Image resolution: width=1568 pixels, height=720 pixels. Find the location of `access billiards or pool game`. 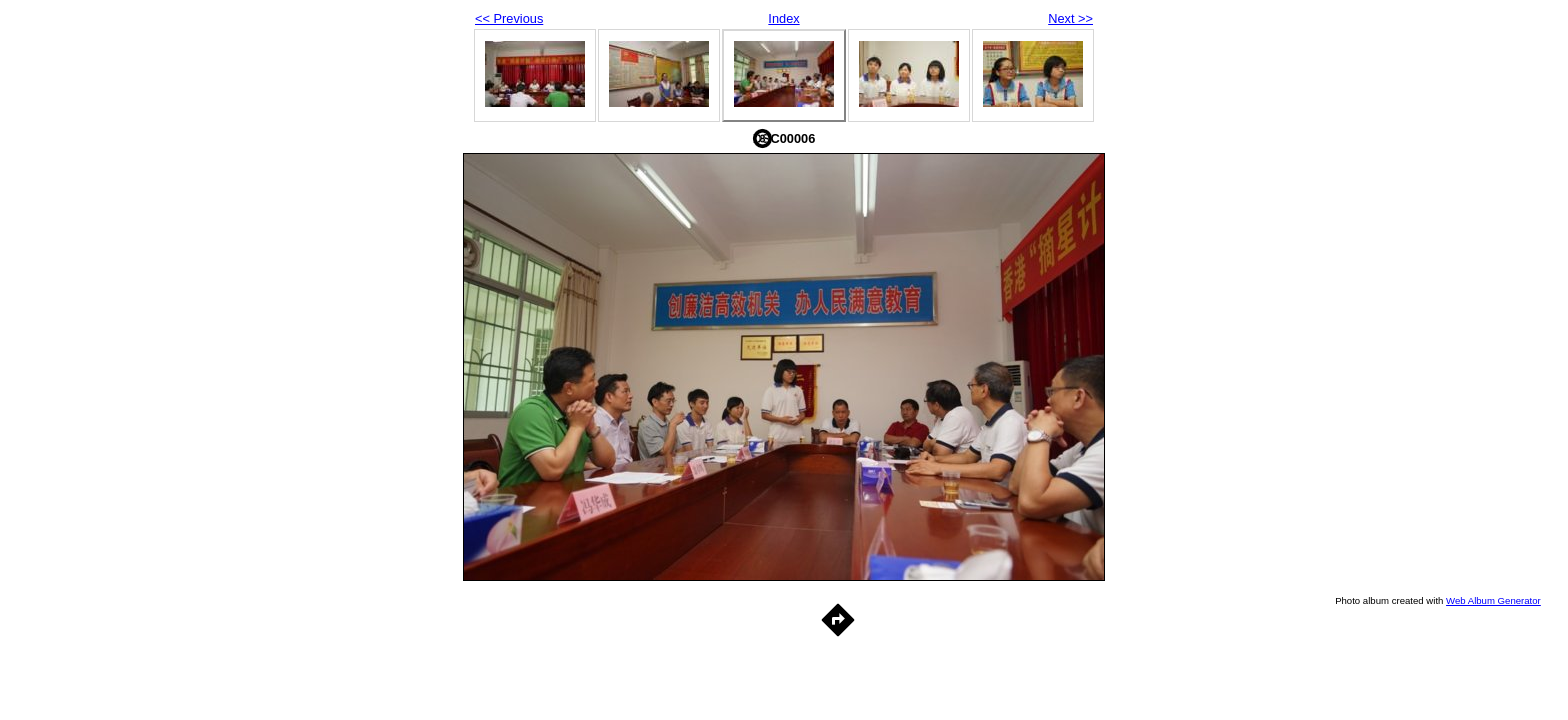

access billiards or pool game is located at coordinates (762, 138).